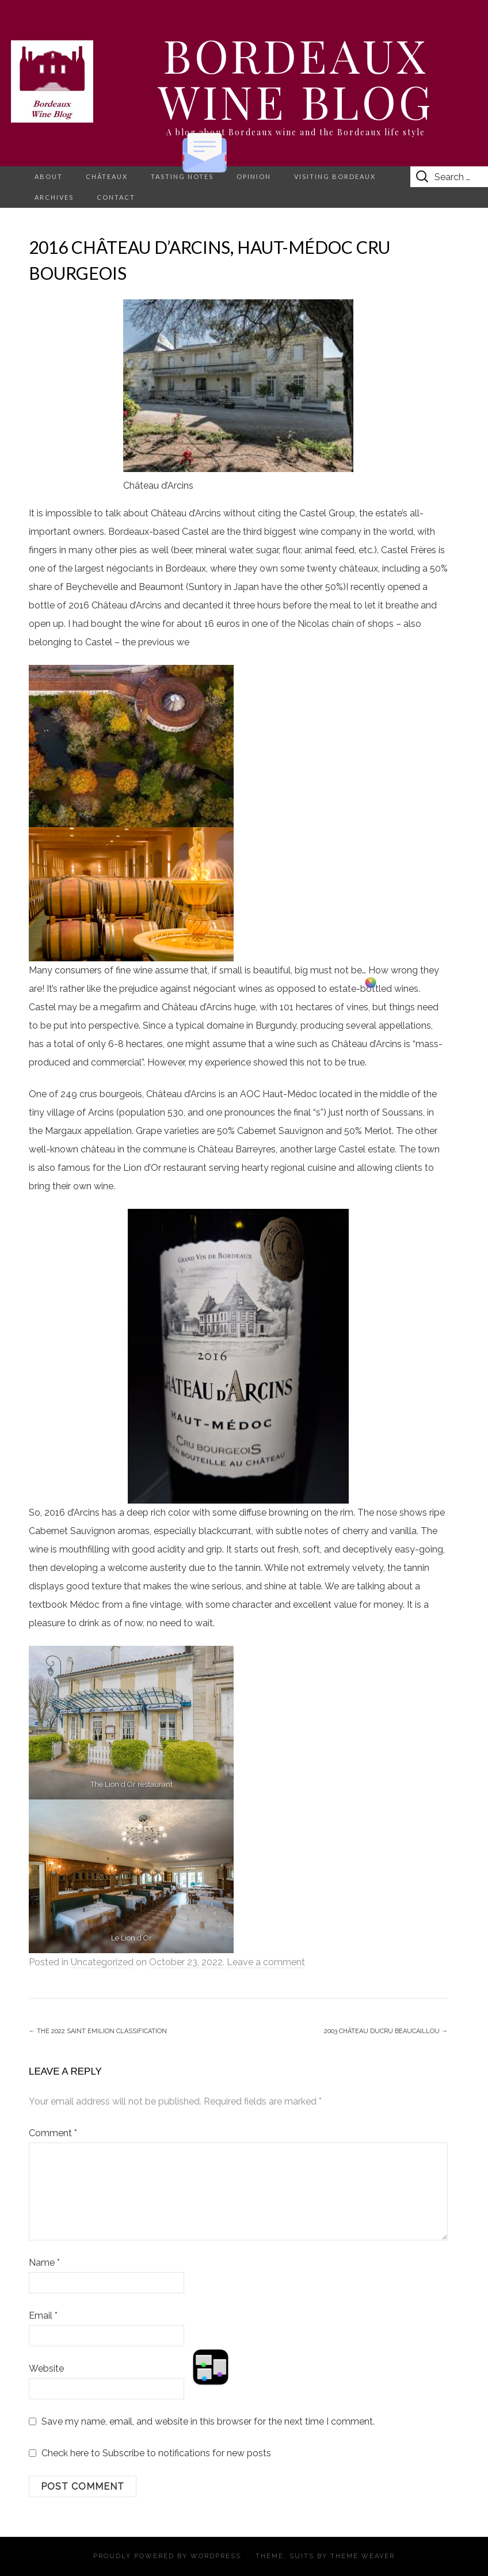 The image size is (488, 2576). I want to click on mark email as read, so click(204, 155).